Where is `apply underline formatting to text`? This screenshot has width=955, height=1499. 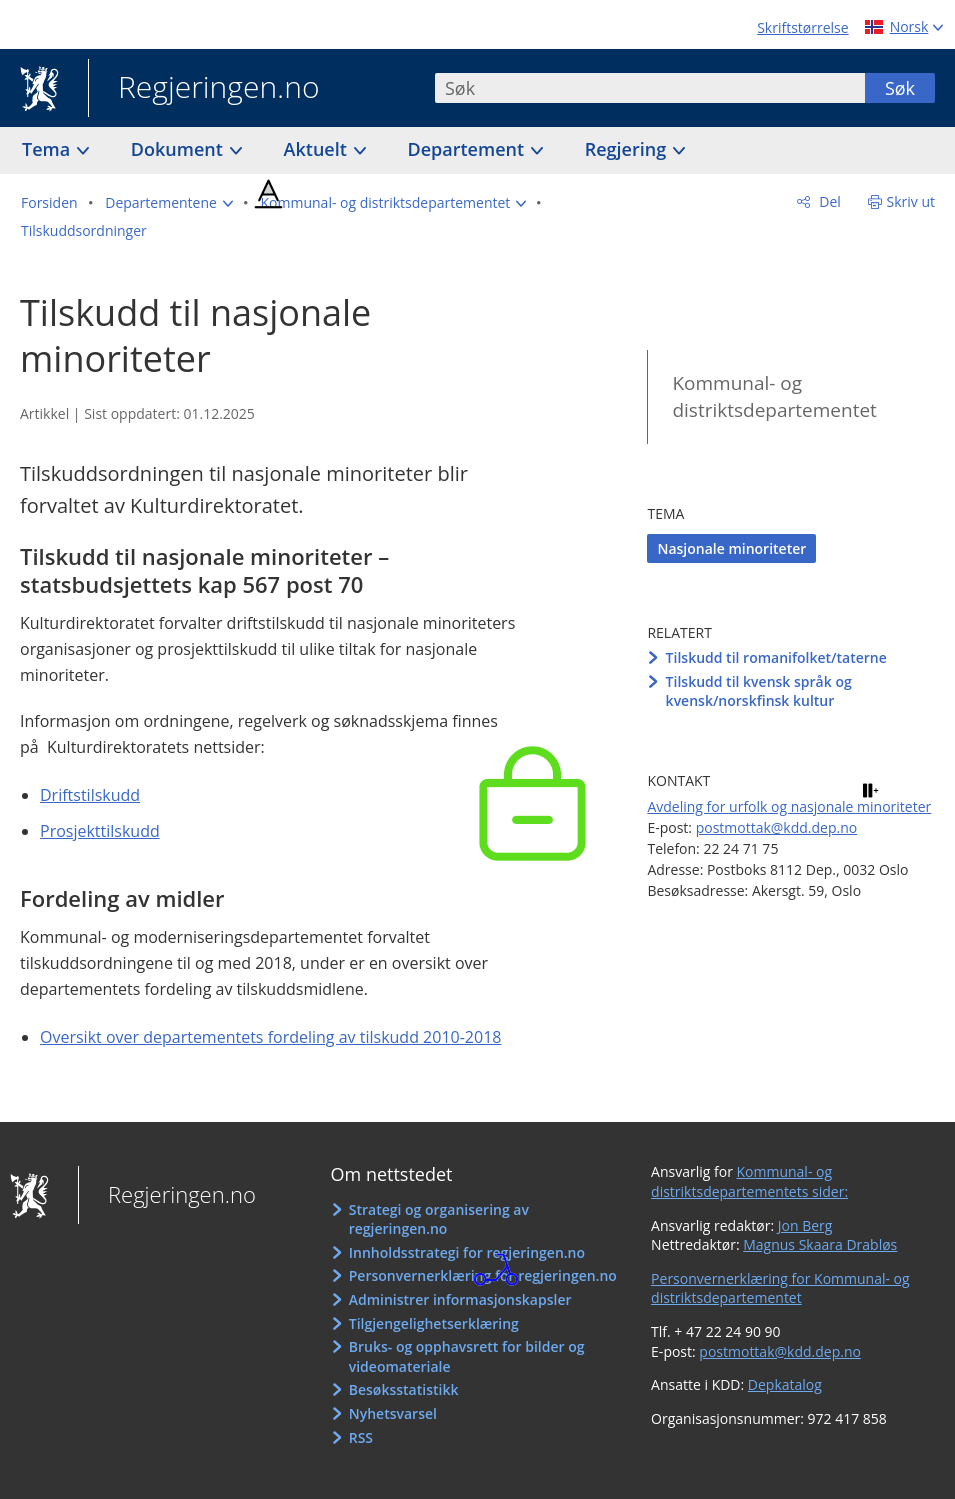 apply underline formatting to text is located at coordinates (268, 194).